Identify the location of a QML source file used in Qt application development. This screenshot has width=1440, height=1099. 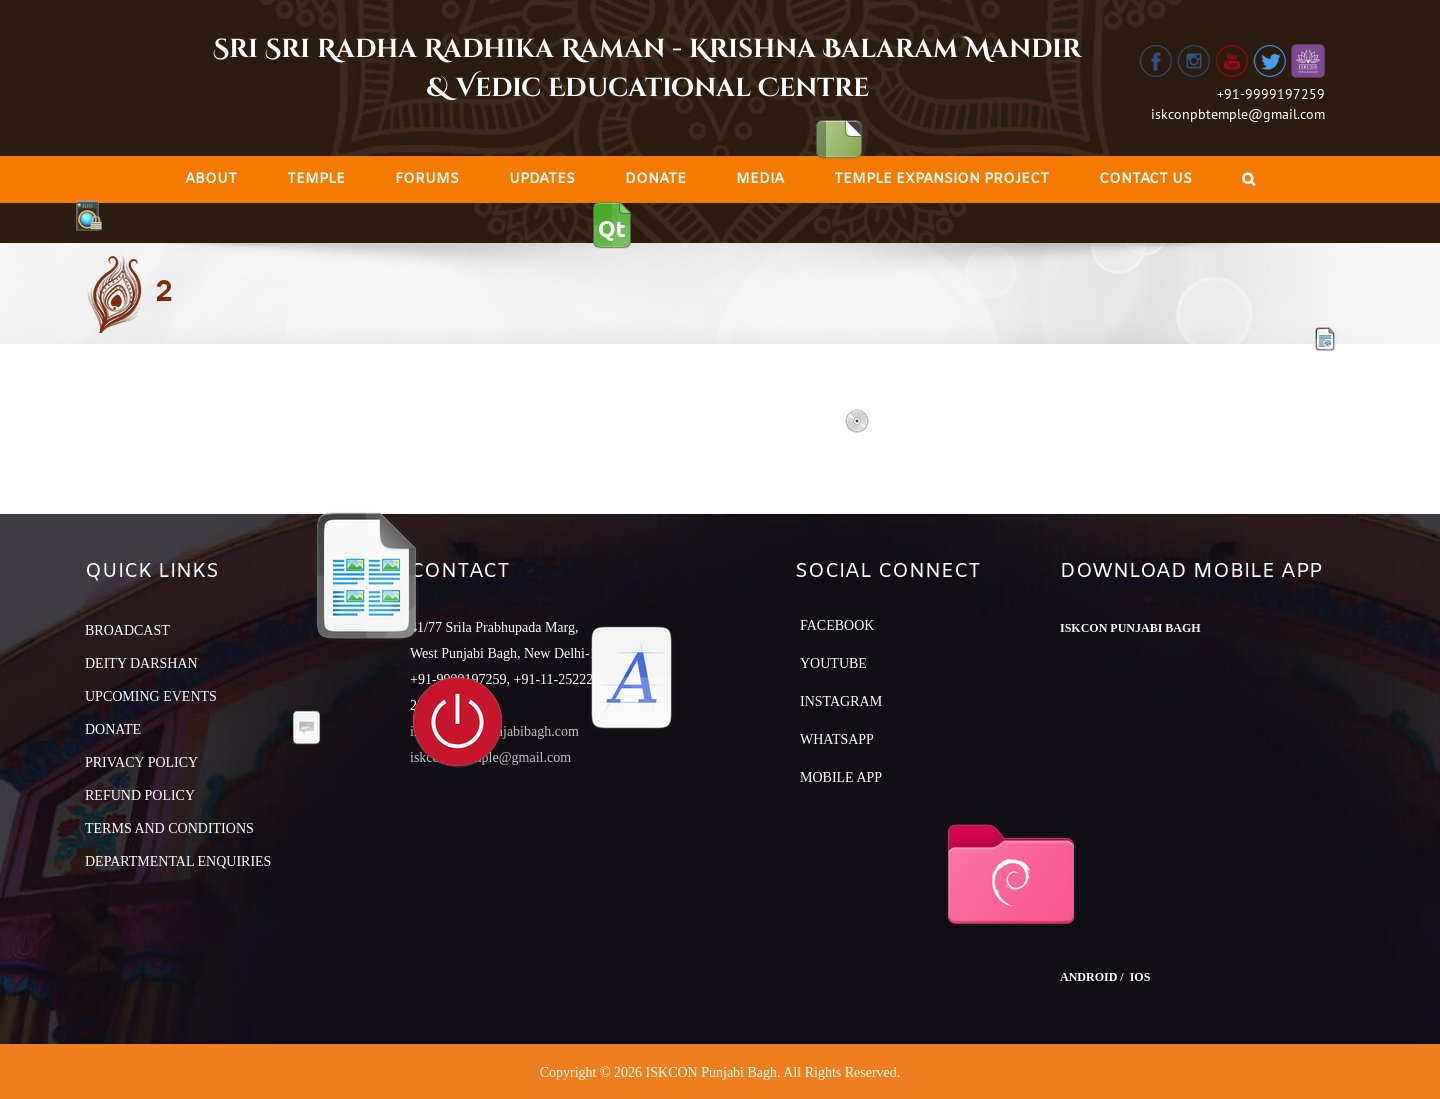
(612, 225).